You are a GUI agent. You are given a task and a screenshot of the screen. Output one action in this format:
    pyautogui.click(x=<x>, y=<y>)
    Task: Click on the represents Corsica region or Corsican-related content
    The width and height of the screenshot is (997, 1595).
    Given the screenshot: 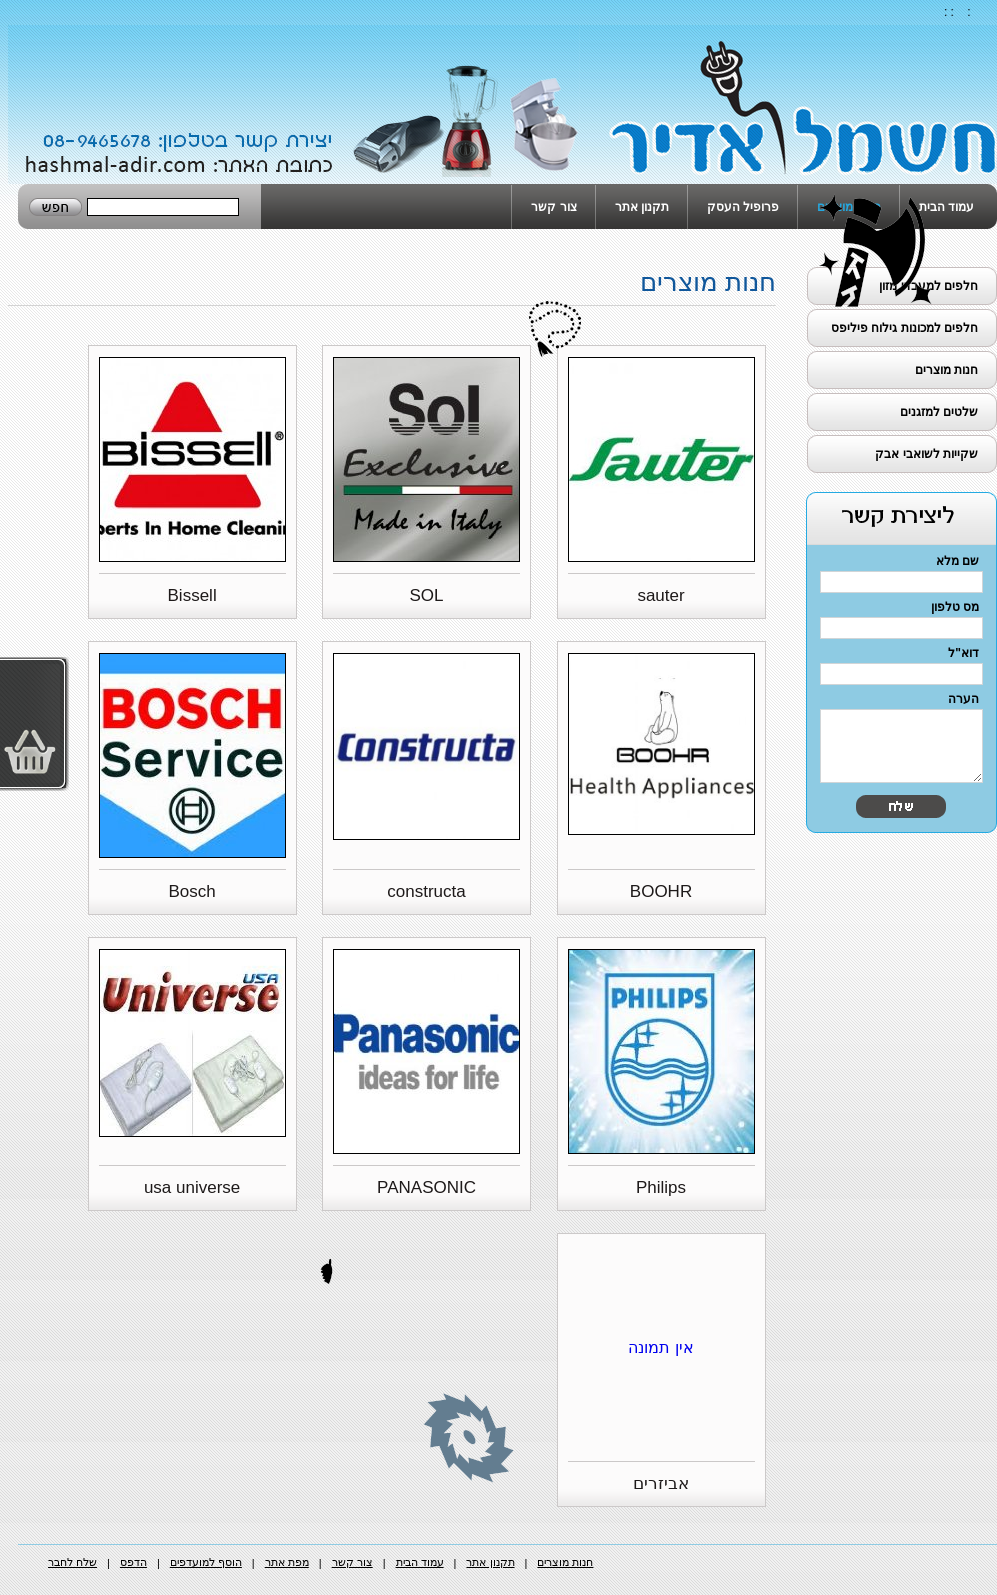 What is the action you would take?
    pyautogui.click(x=326, y=1271)
    